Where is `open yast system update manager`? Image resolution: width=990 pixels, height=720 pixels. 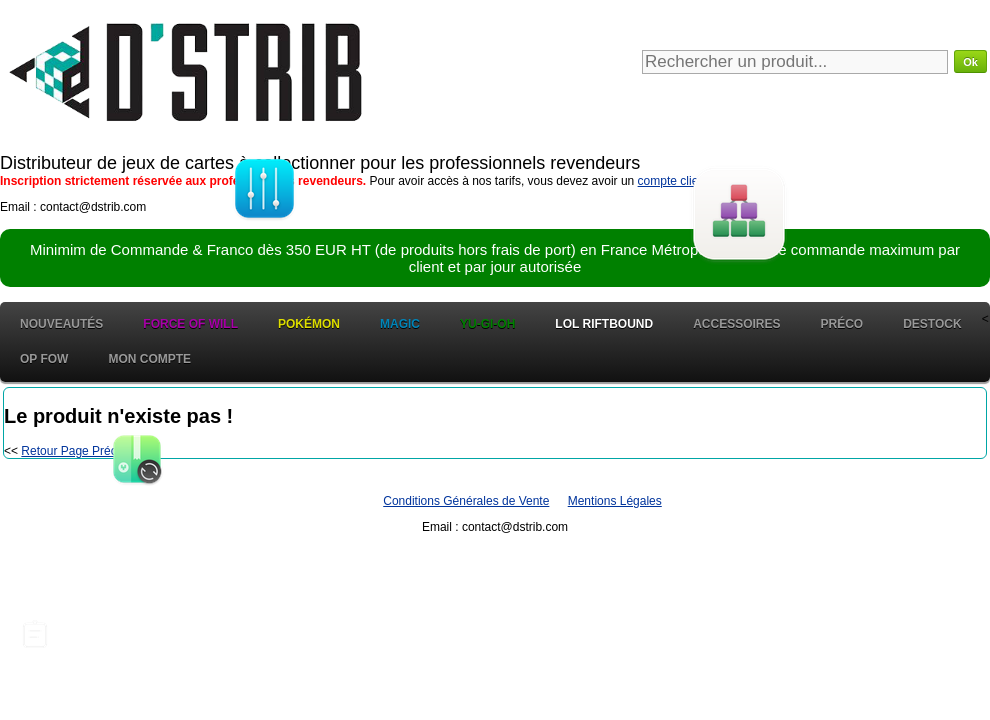
open yast system update manager is located at coordinates (137, 459).